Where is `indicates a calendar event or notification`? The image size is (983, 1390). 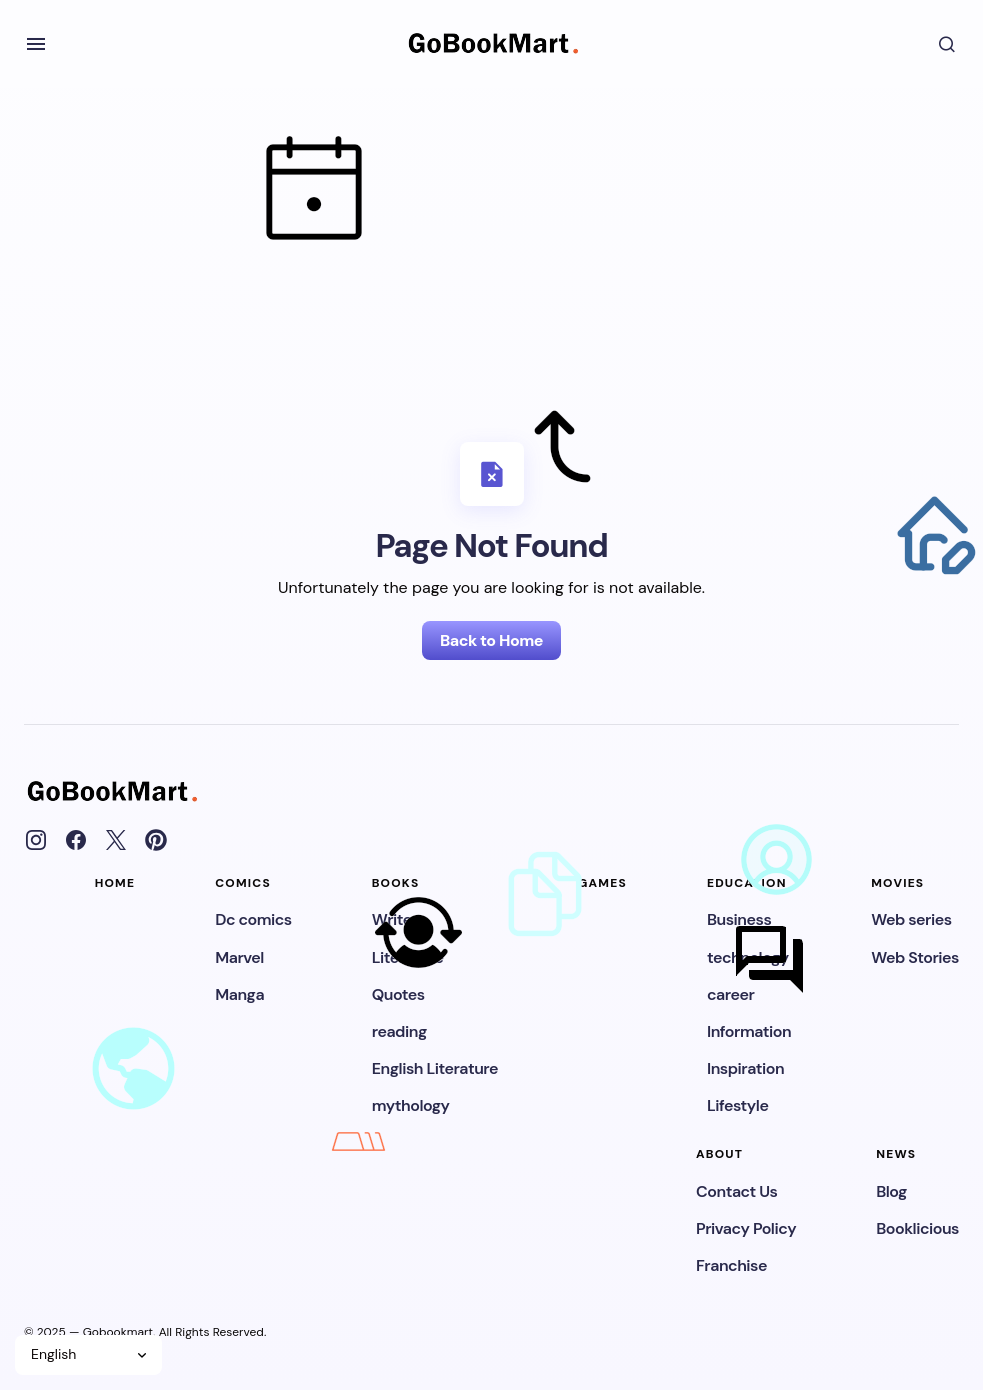 indicates a calendar event or notification is located at coordinates (314, 192).